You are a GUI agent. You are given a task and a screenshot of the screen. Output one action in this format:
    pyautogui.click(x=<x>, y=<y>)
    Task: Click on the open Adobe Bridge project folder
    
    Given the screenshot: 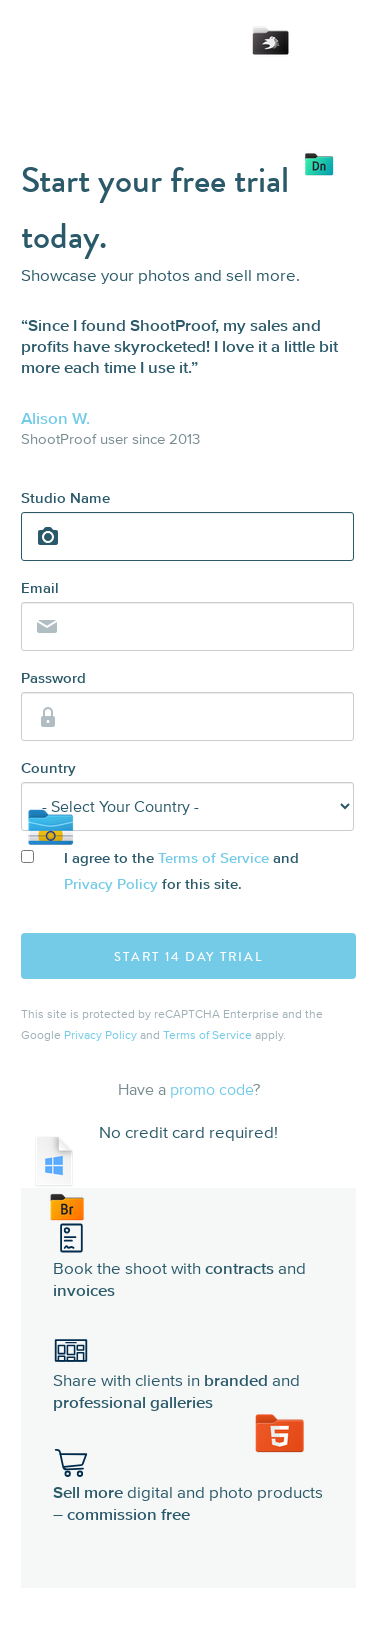 What is the action you would take?
    pyautogui.click(x=67, y=1208)
    